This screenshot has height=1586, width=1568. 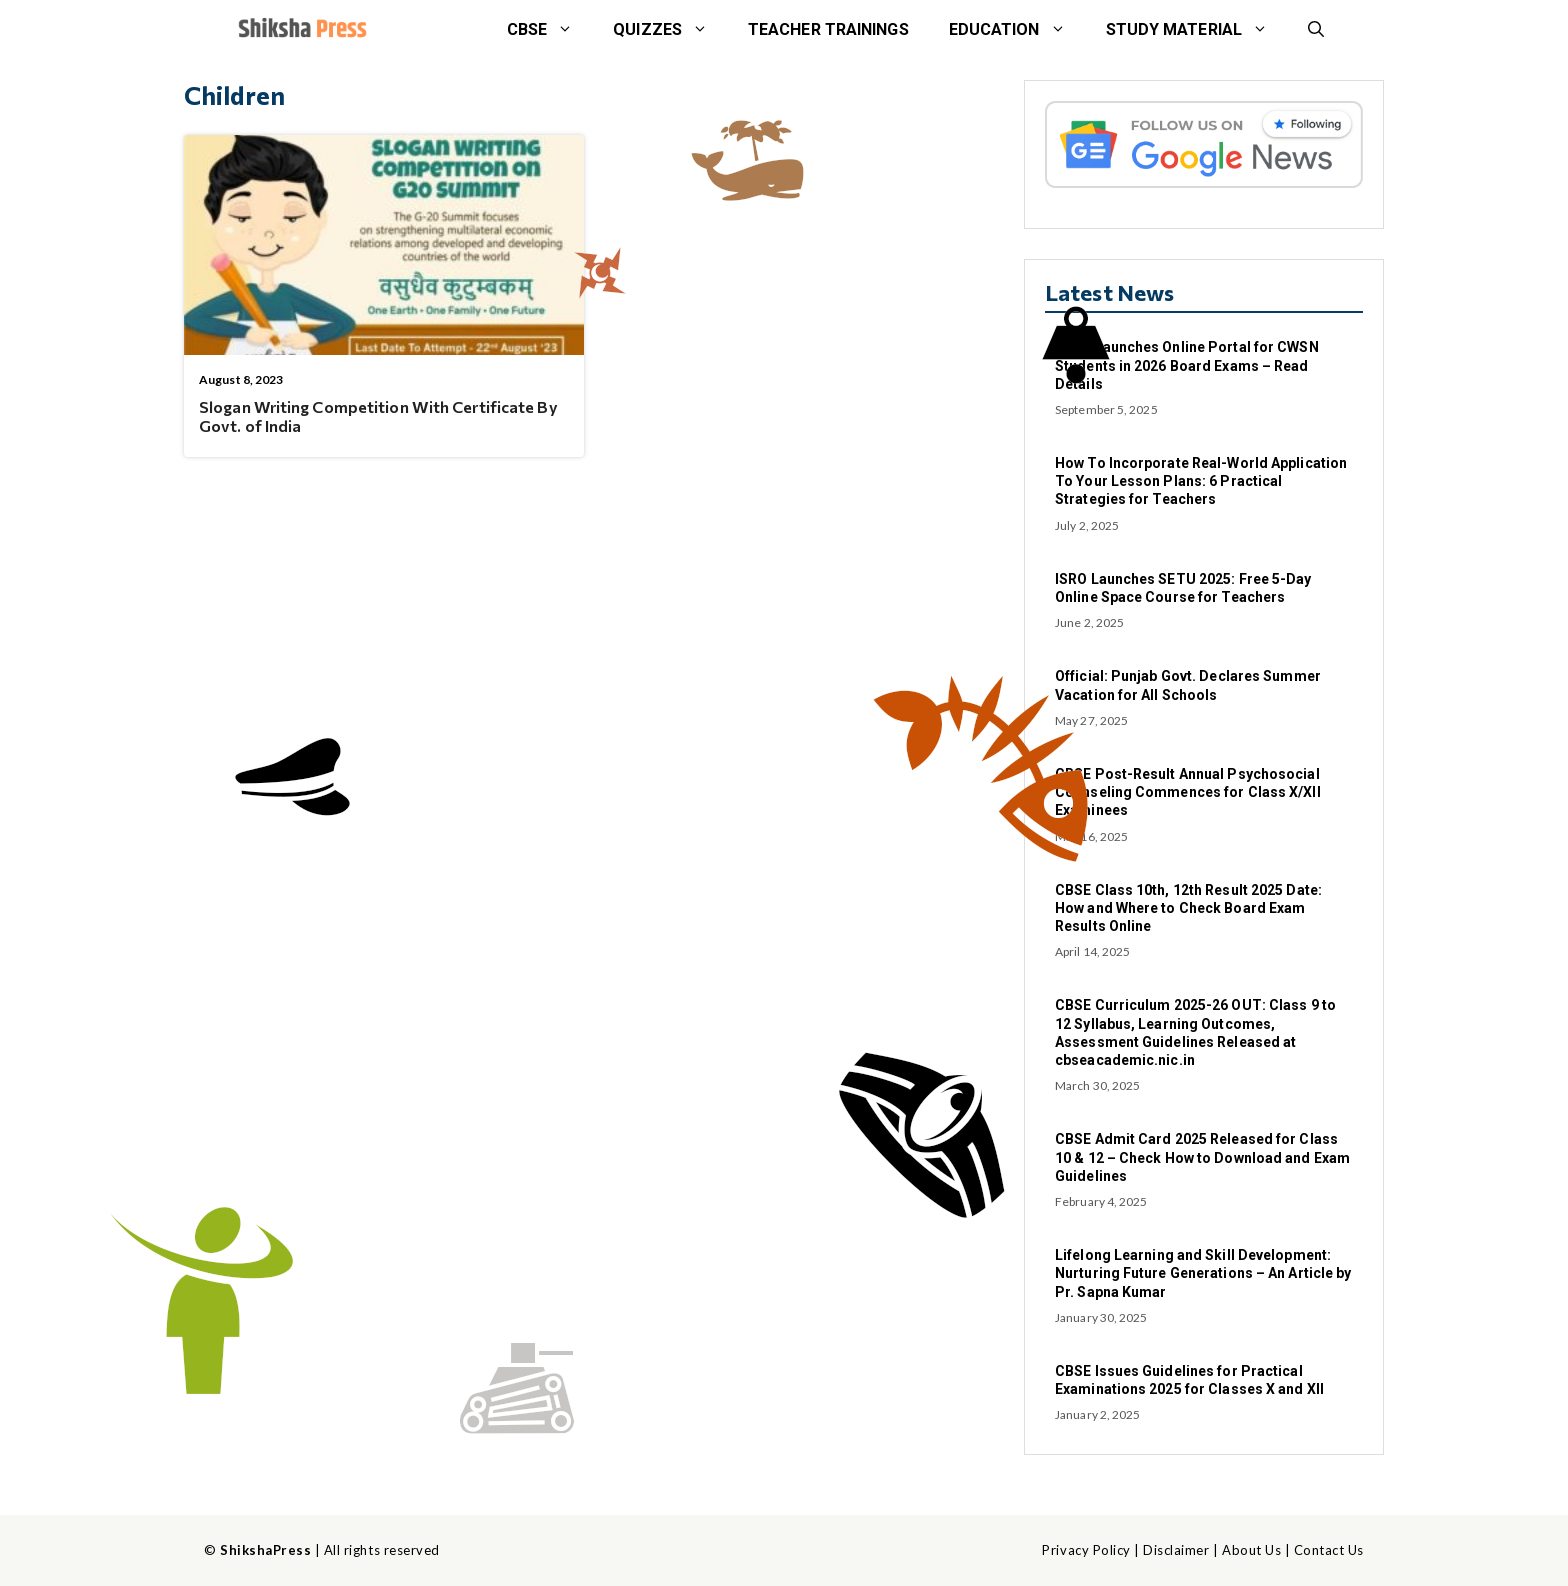 What do you see at coordinates (517, 1381) in the screenshot?
I see `select a tank unit in a strategy game` at bounding box center [517, 1381].